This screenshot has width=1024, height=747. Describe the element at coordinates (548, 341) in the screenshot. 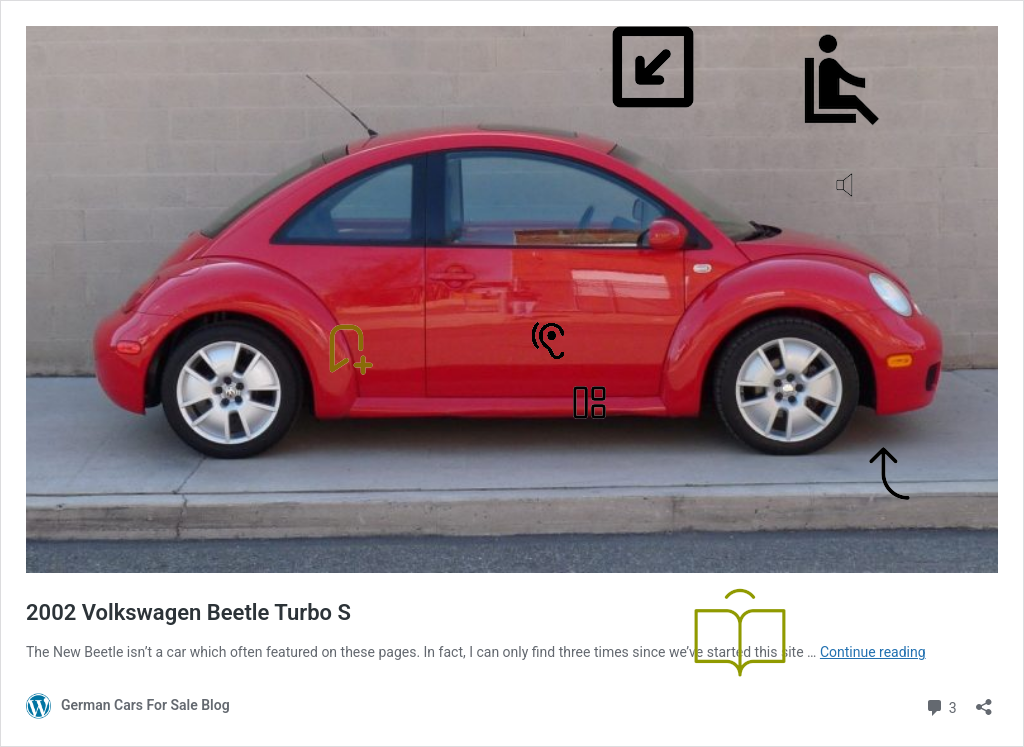

I see `access hearing or audio accessibility settings` at that location.